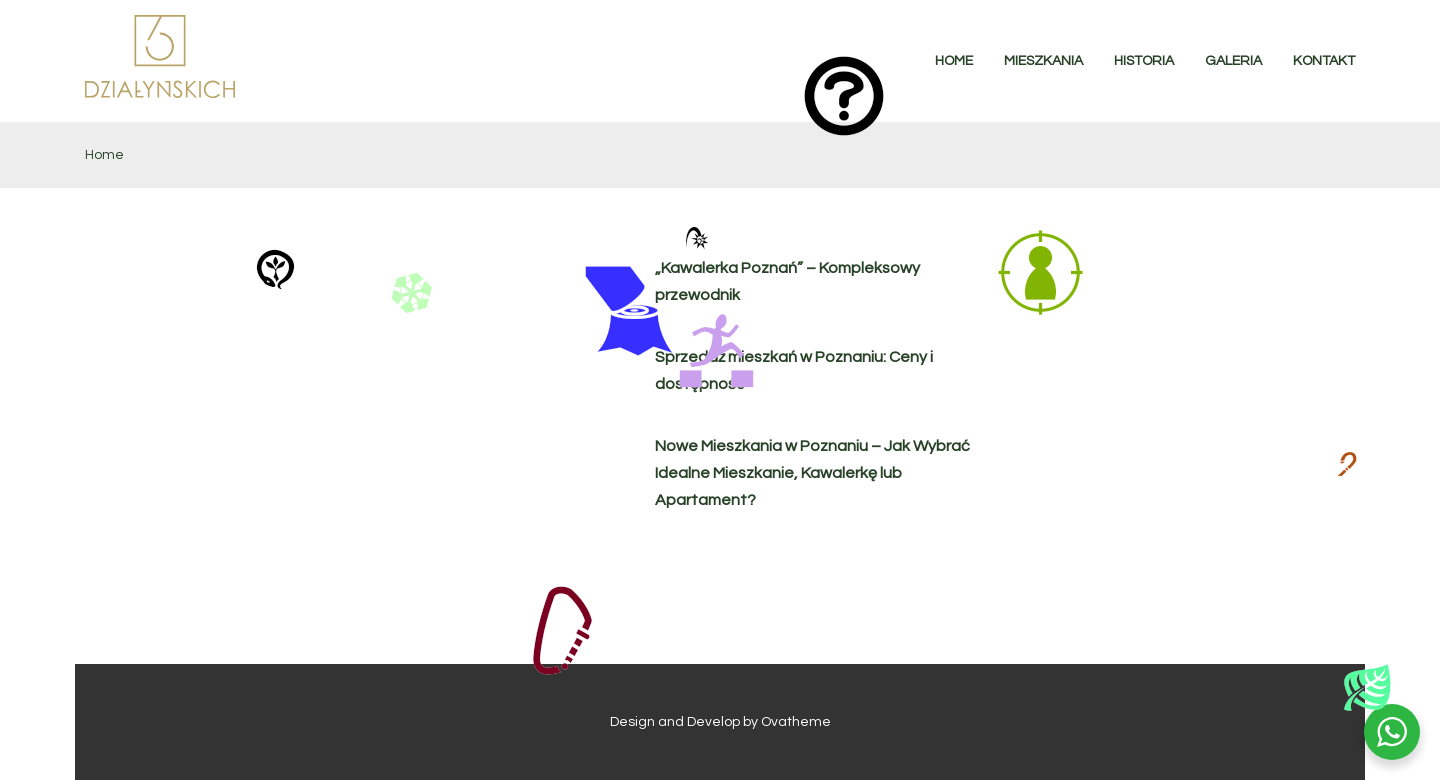  Describe the element at coordinates (716, 350) in the screenshot. I see `jump across platforms or obstacles` at that location.